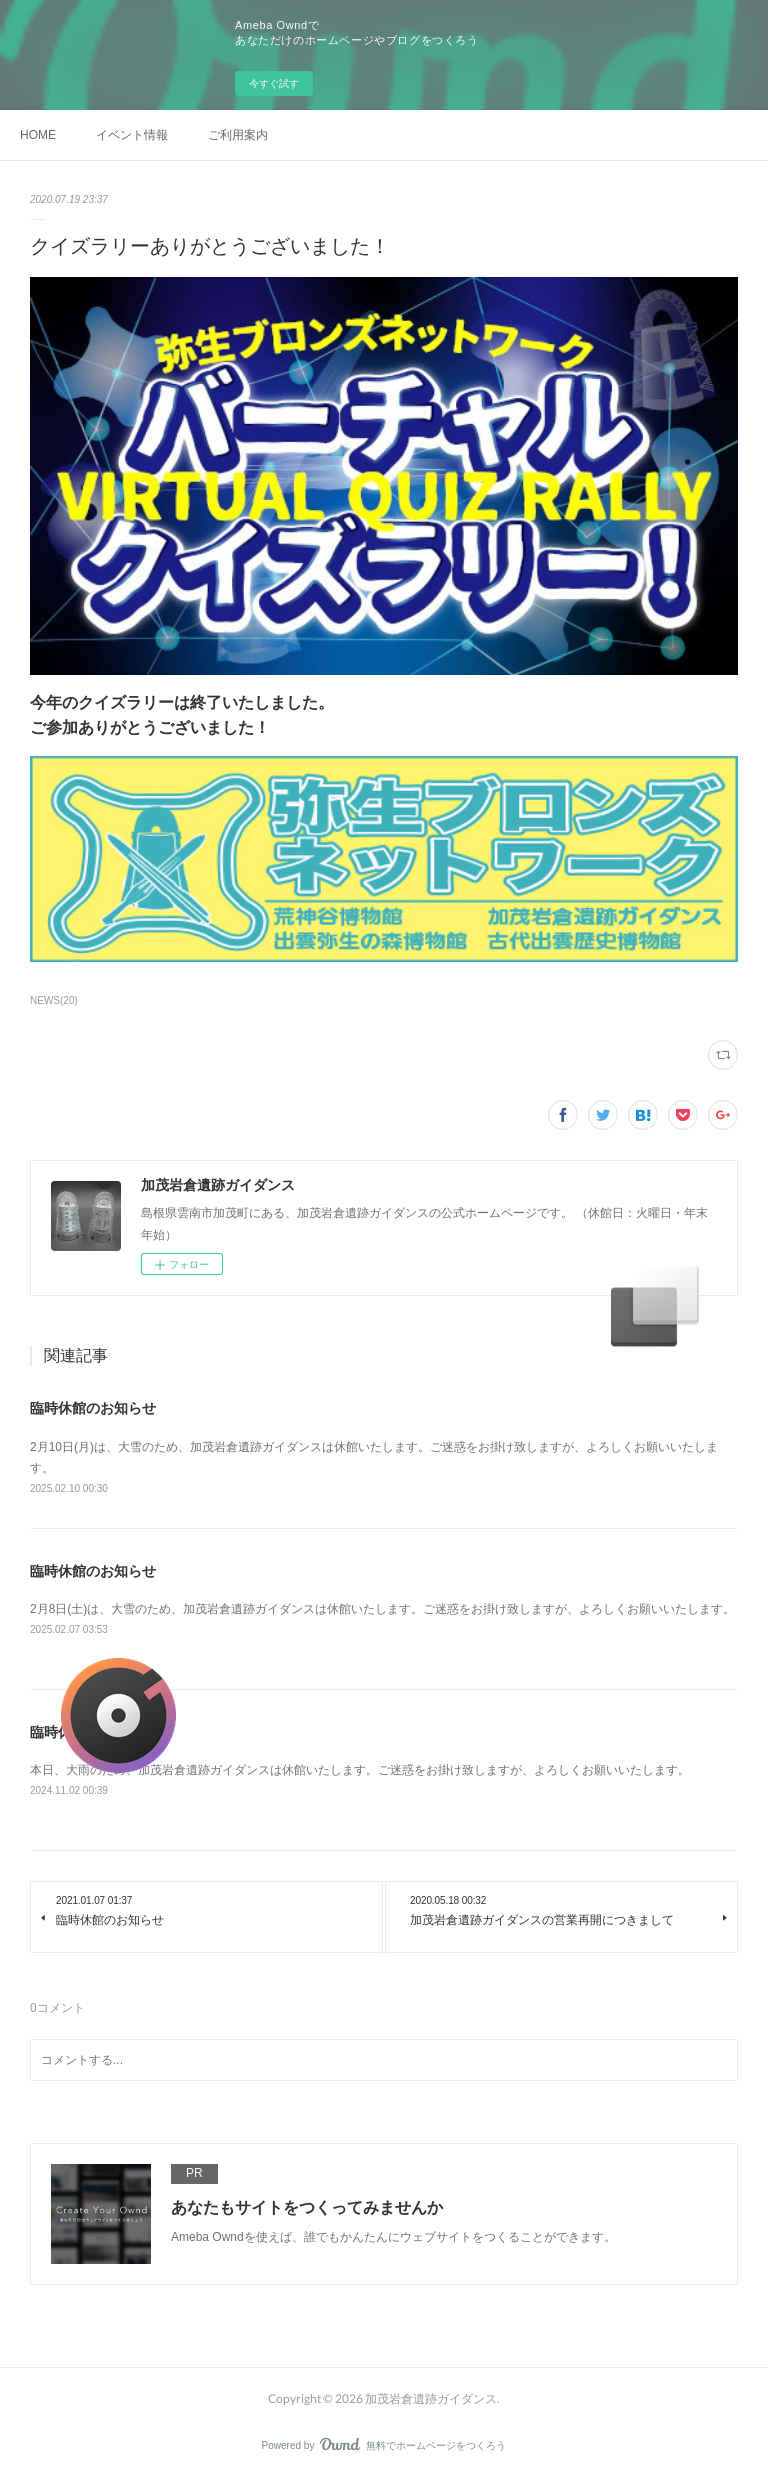 The height and width of the screenshot is (2480, 768). I want to click on open task view to see all open windows, so click(655, 1306).